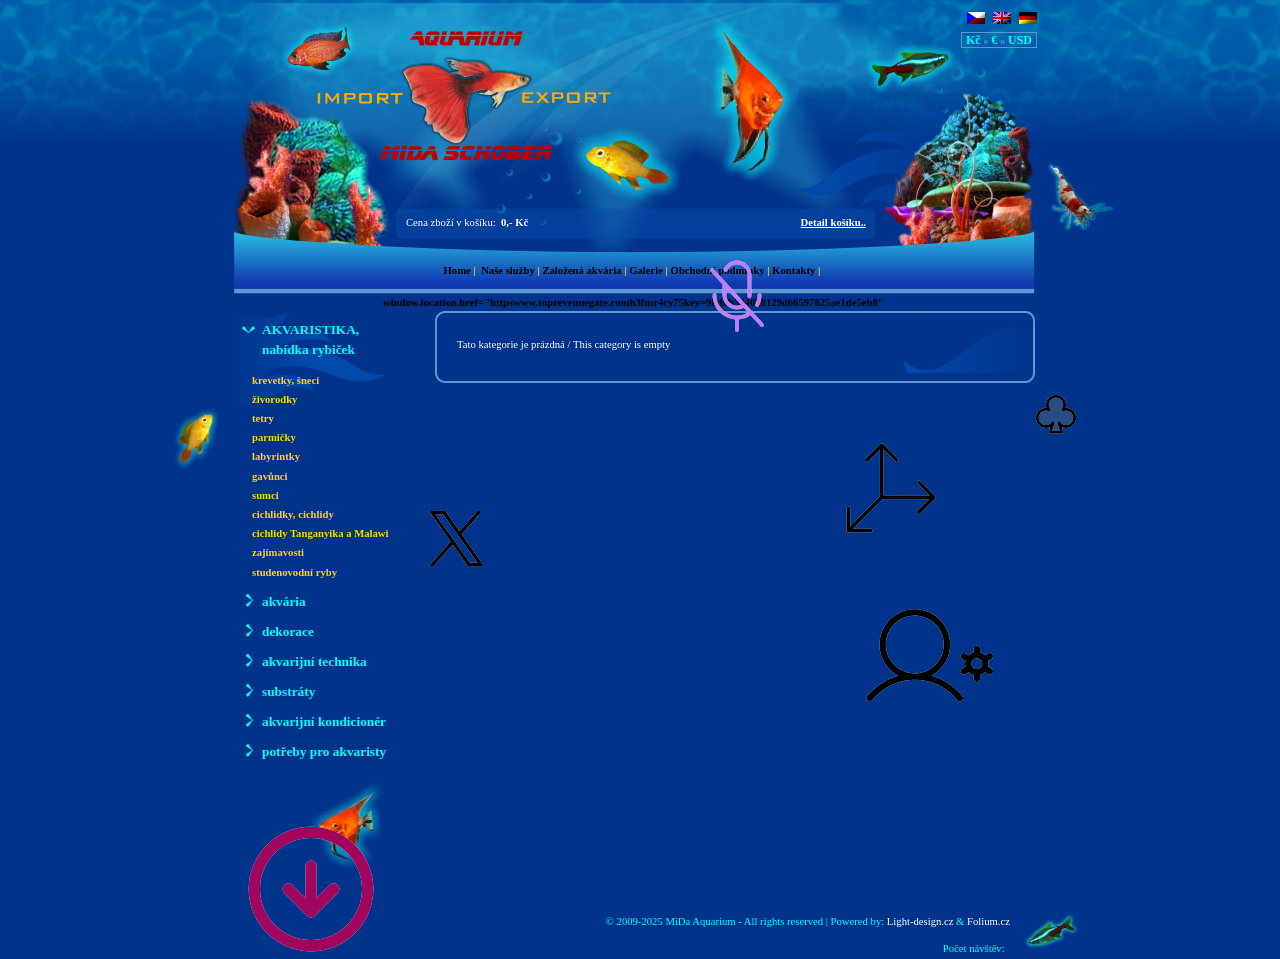  I want to click on download file or content, so click(311, 889).